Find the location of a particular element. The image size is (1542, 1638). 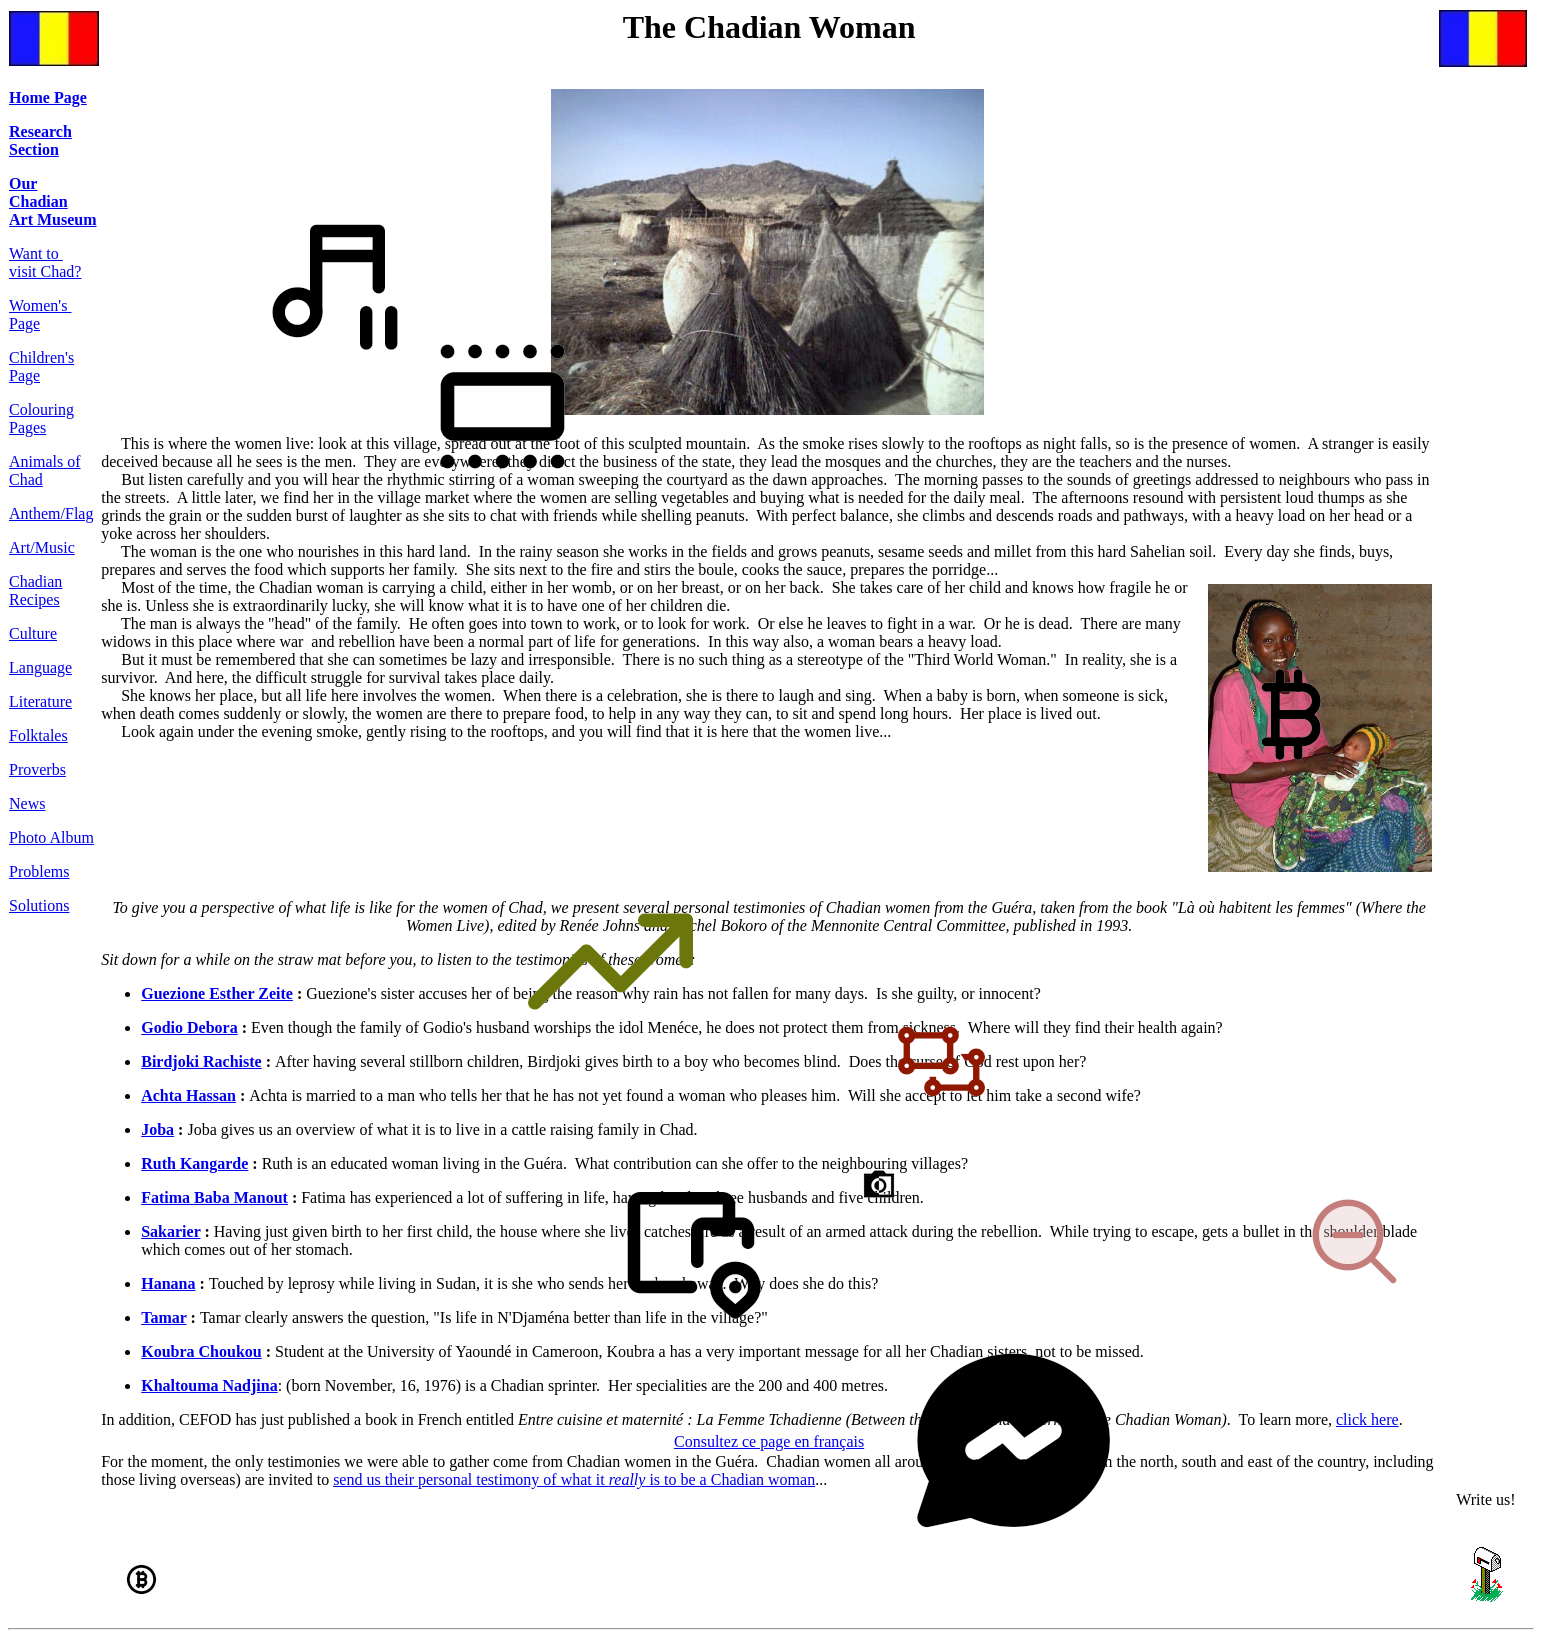

view bitcoin balance or wallet is located at coordinates (141, 1579).